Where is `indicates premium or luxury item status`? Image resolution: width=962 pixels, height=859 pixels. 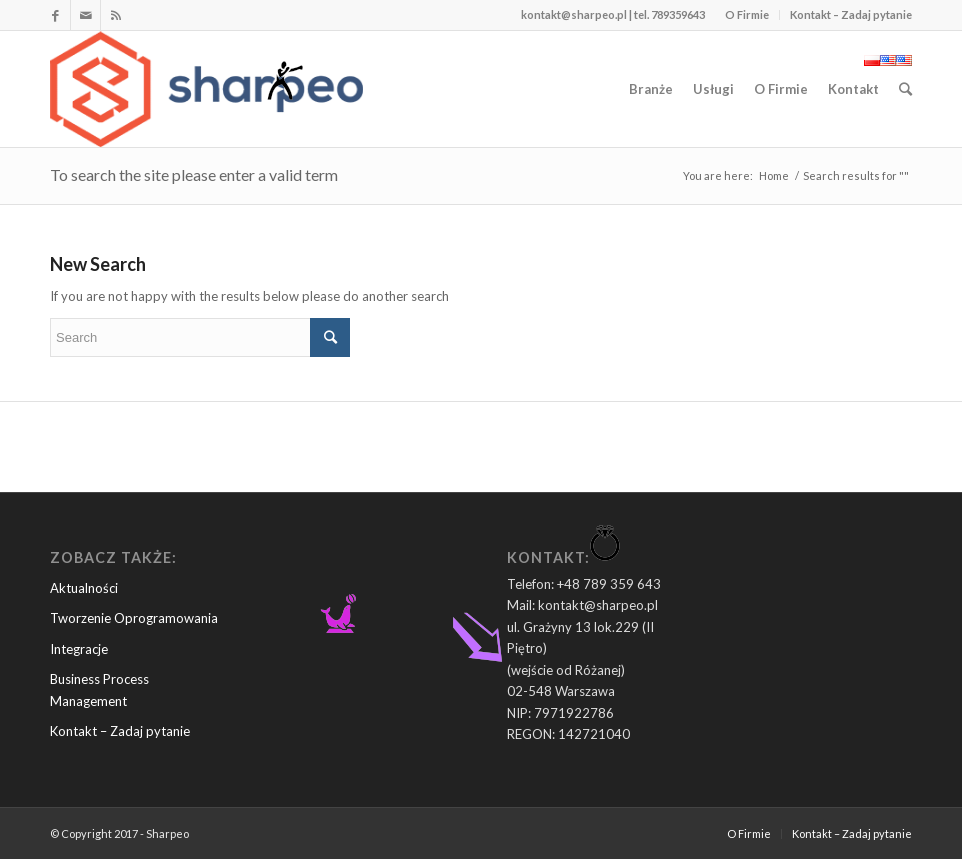
indicates premium or luxury item status is located at coordinates (605, 543).